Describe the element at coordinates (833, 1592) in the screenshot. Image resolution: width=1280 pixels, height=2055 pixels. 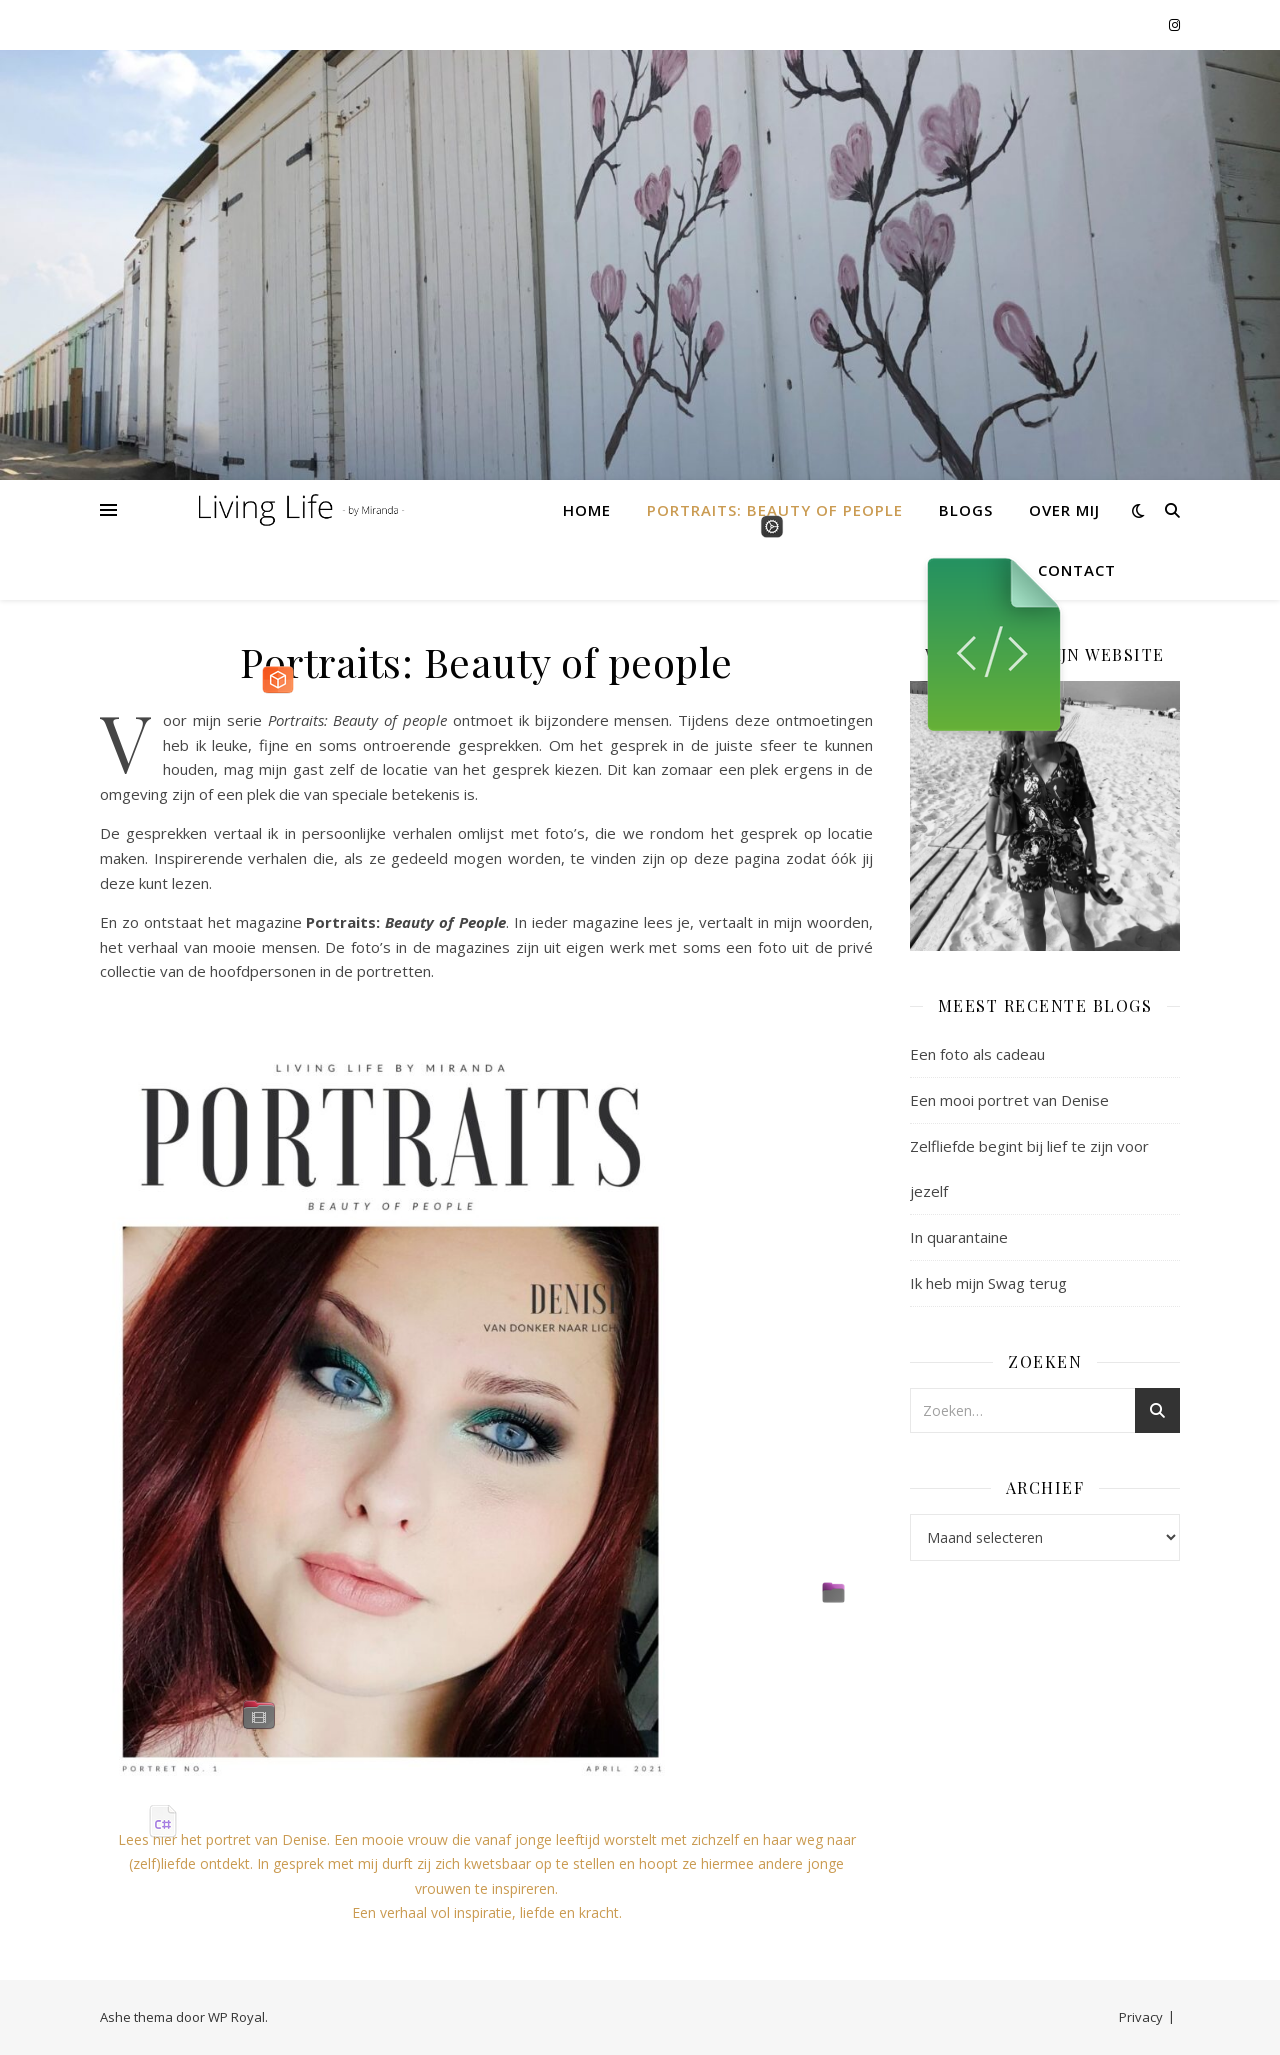
I see `indicates a valid drop target for moving files into this folder` at that location.